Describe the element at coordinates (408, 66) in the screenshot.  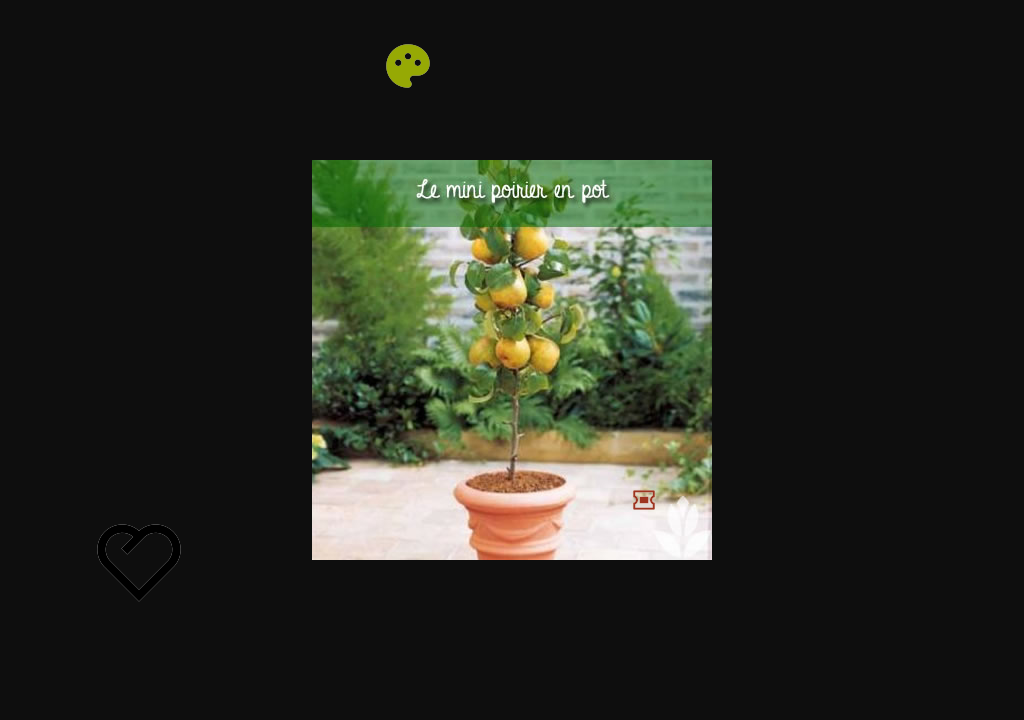
I see `access color or theme customization options` at that location.